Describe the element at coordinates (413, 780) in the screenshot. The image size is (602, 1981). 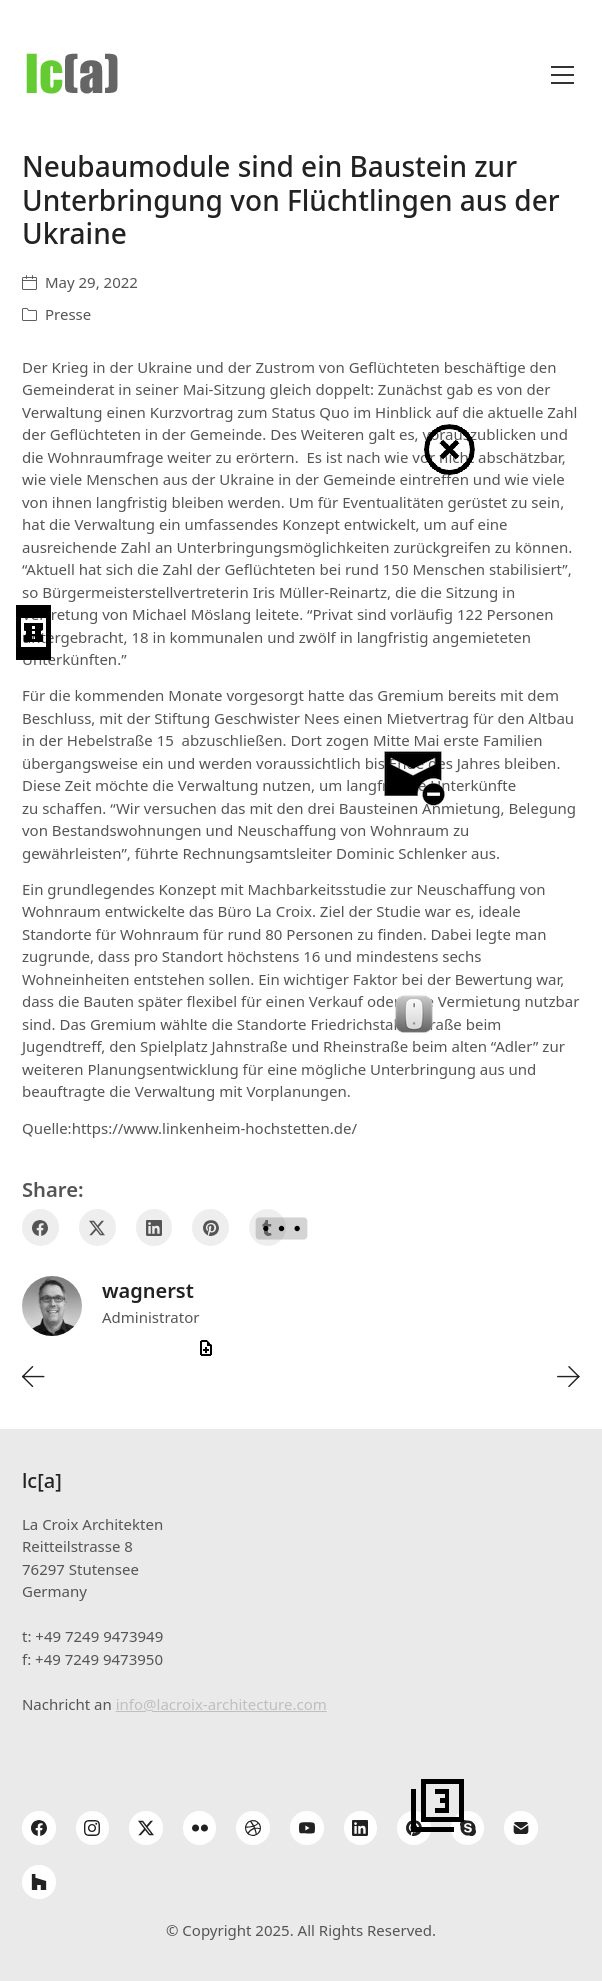
I see `unsubscribe from a mailing list` at that location.